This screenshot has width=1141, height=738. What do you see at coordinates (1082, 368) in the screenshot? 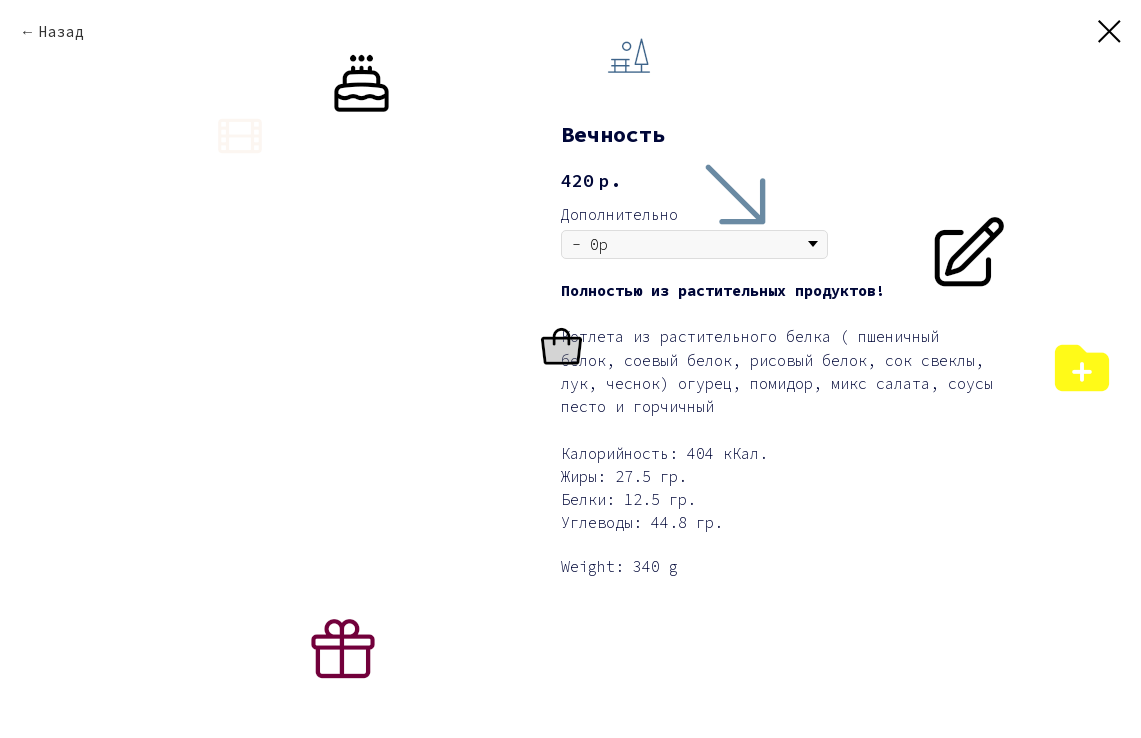
I see `create a new folder` at bounding box center [1082, 368].